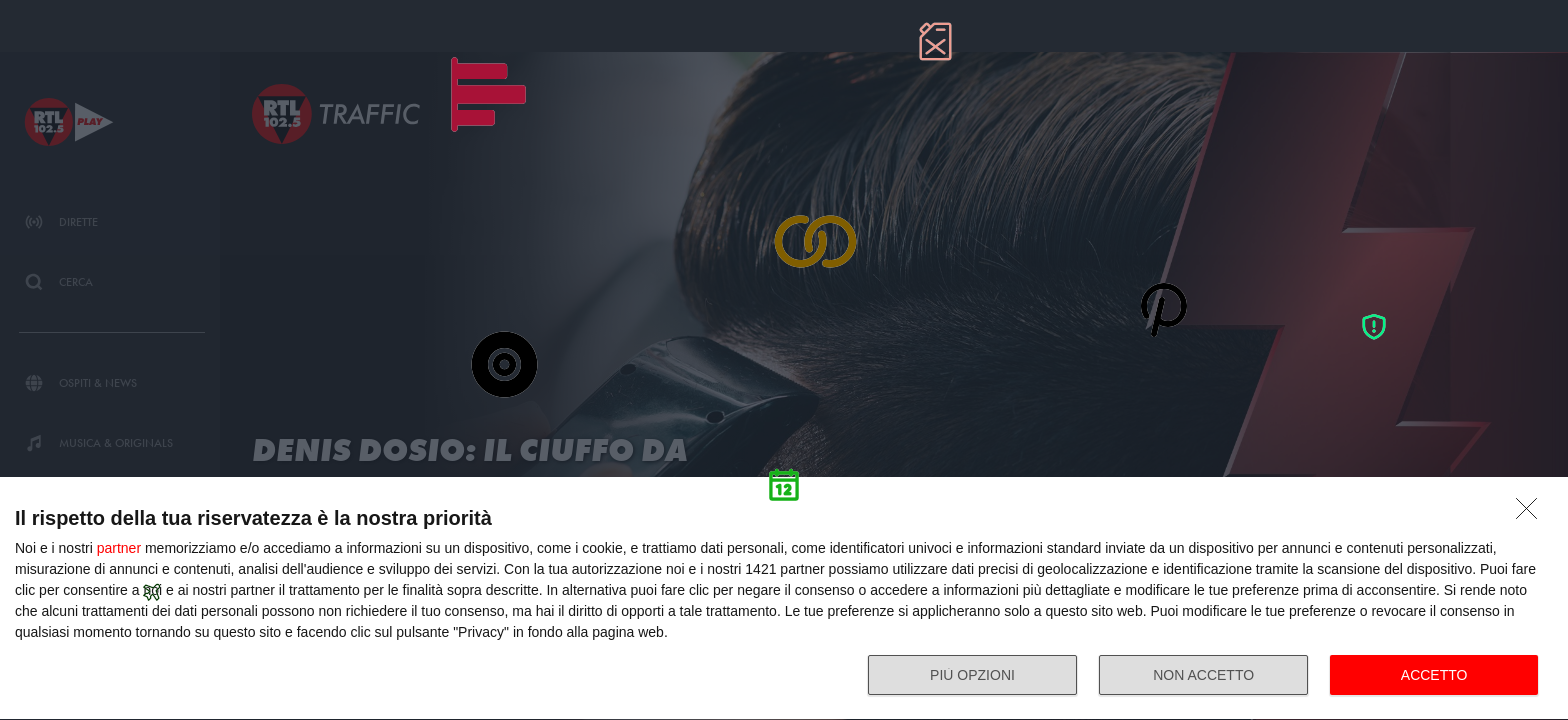 This screenshot has height=720, width=1568. I want to click on play or access music library, so click(504, 364).